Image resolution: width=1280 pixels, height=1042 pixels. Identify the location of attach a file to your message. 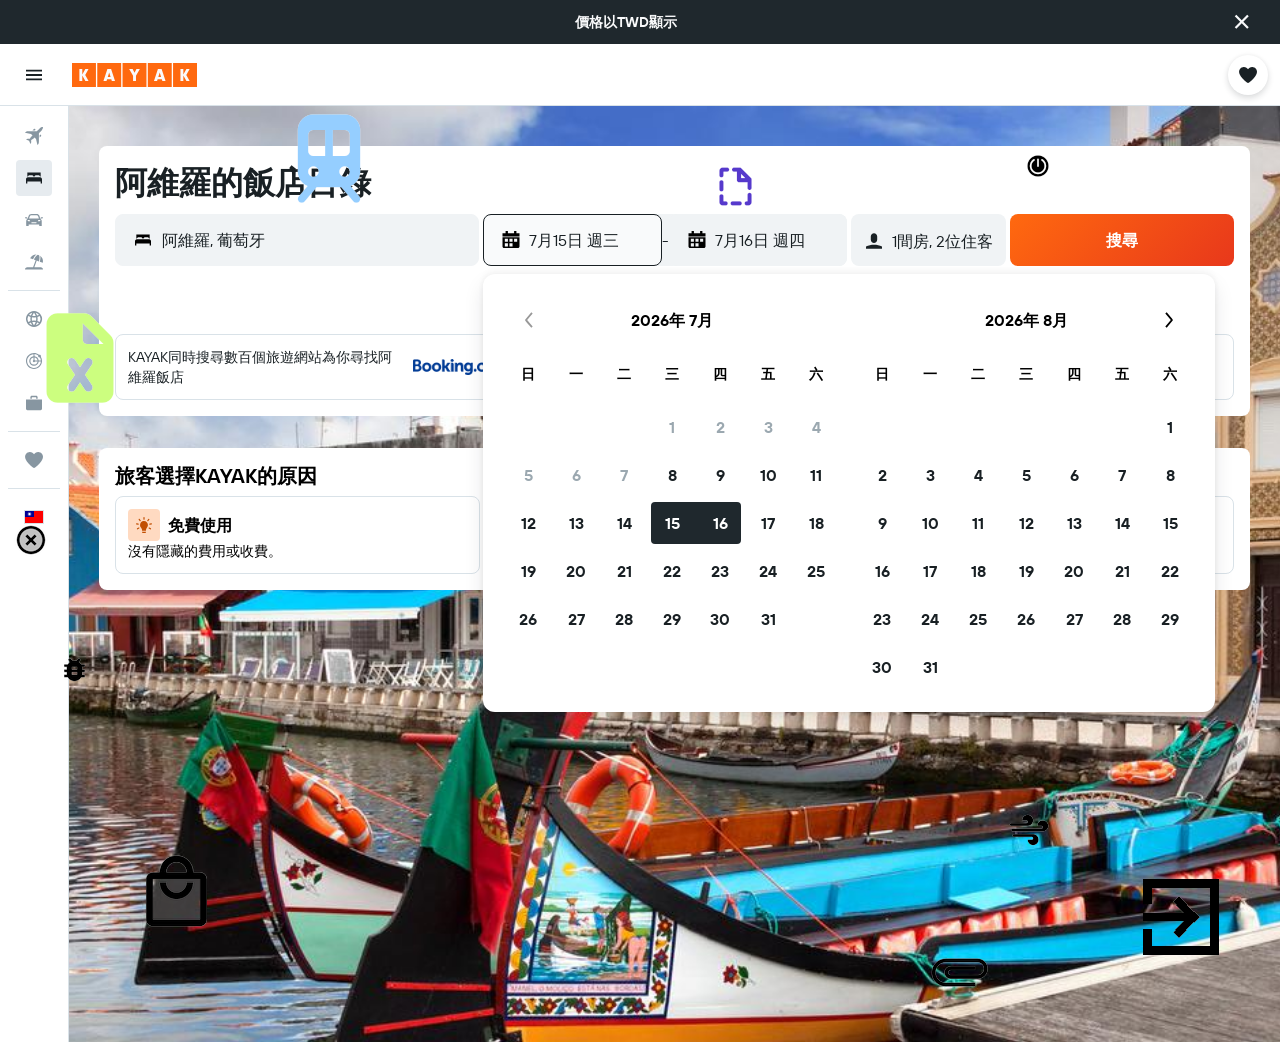
(958, 972).